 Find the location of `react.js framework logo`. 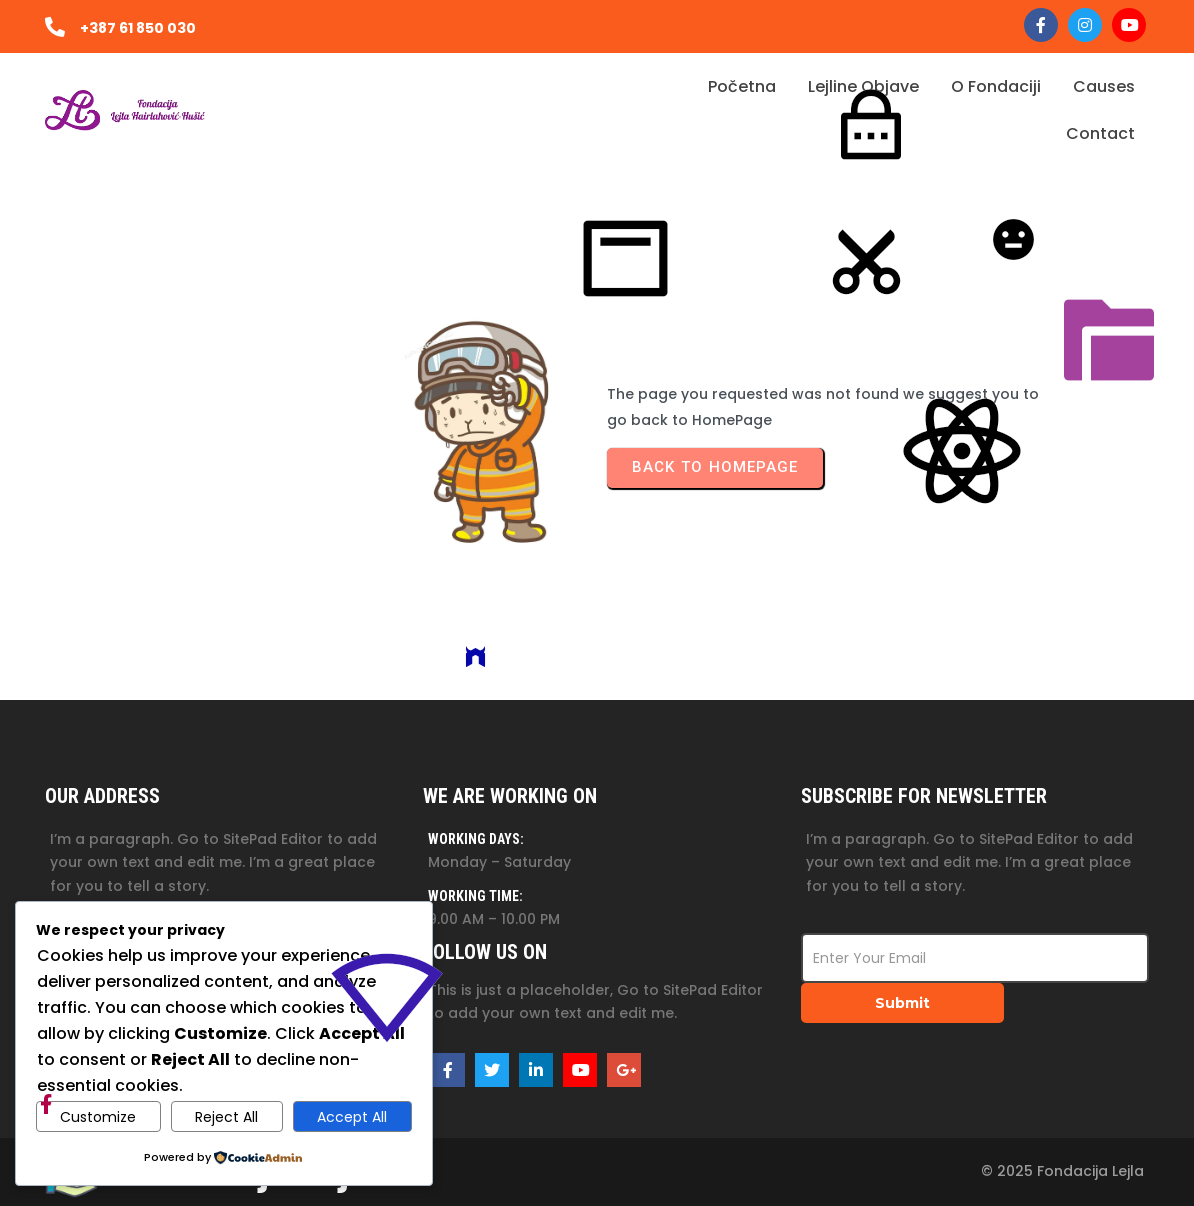

react.js framework logo is located at coordinates (962, 451).